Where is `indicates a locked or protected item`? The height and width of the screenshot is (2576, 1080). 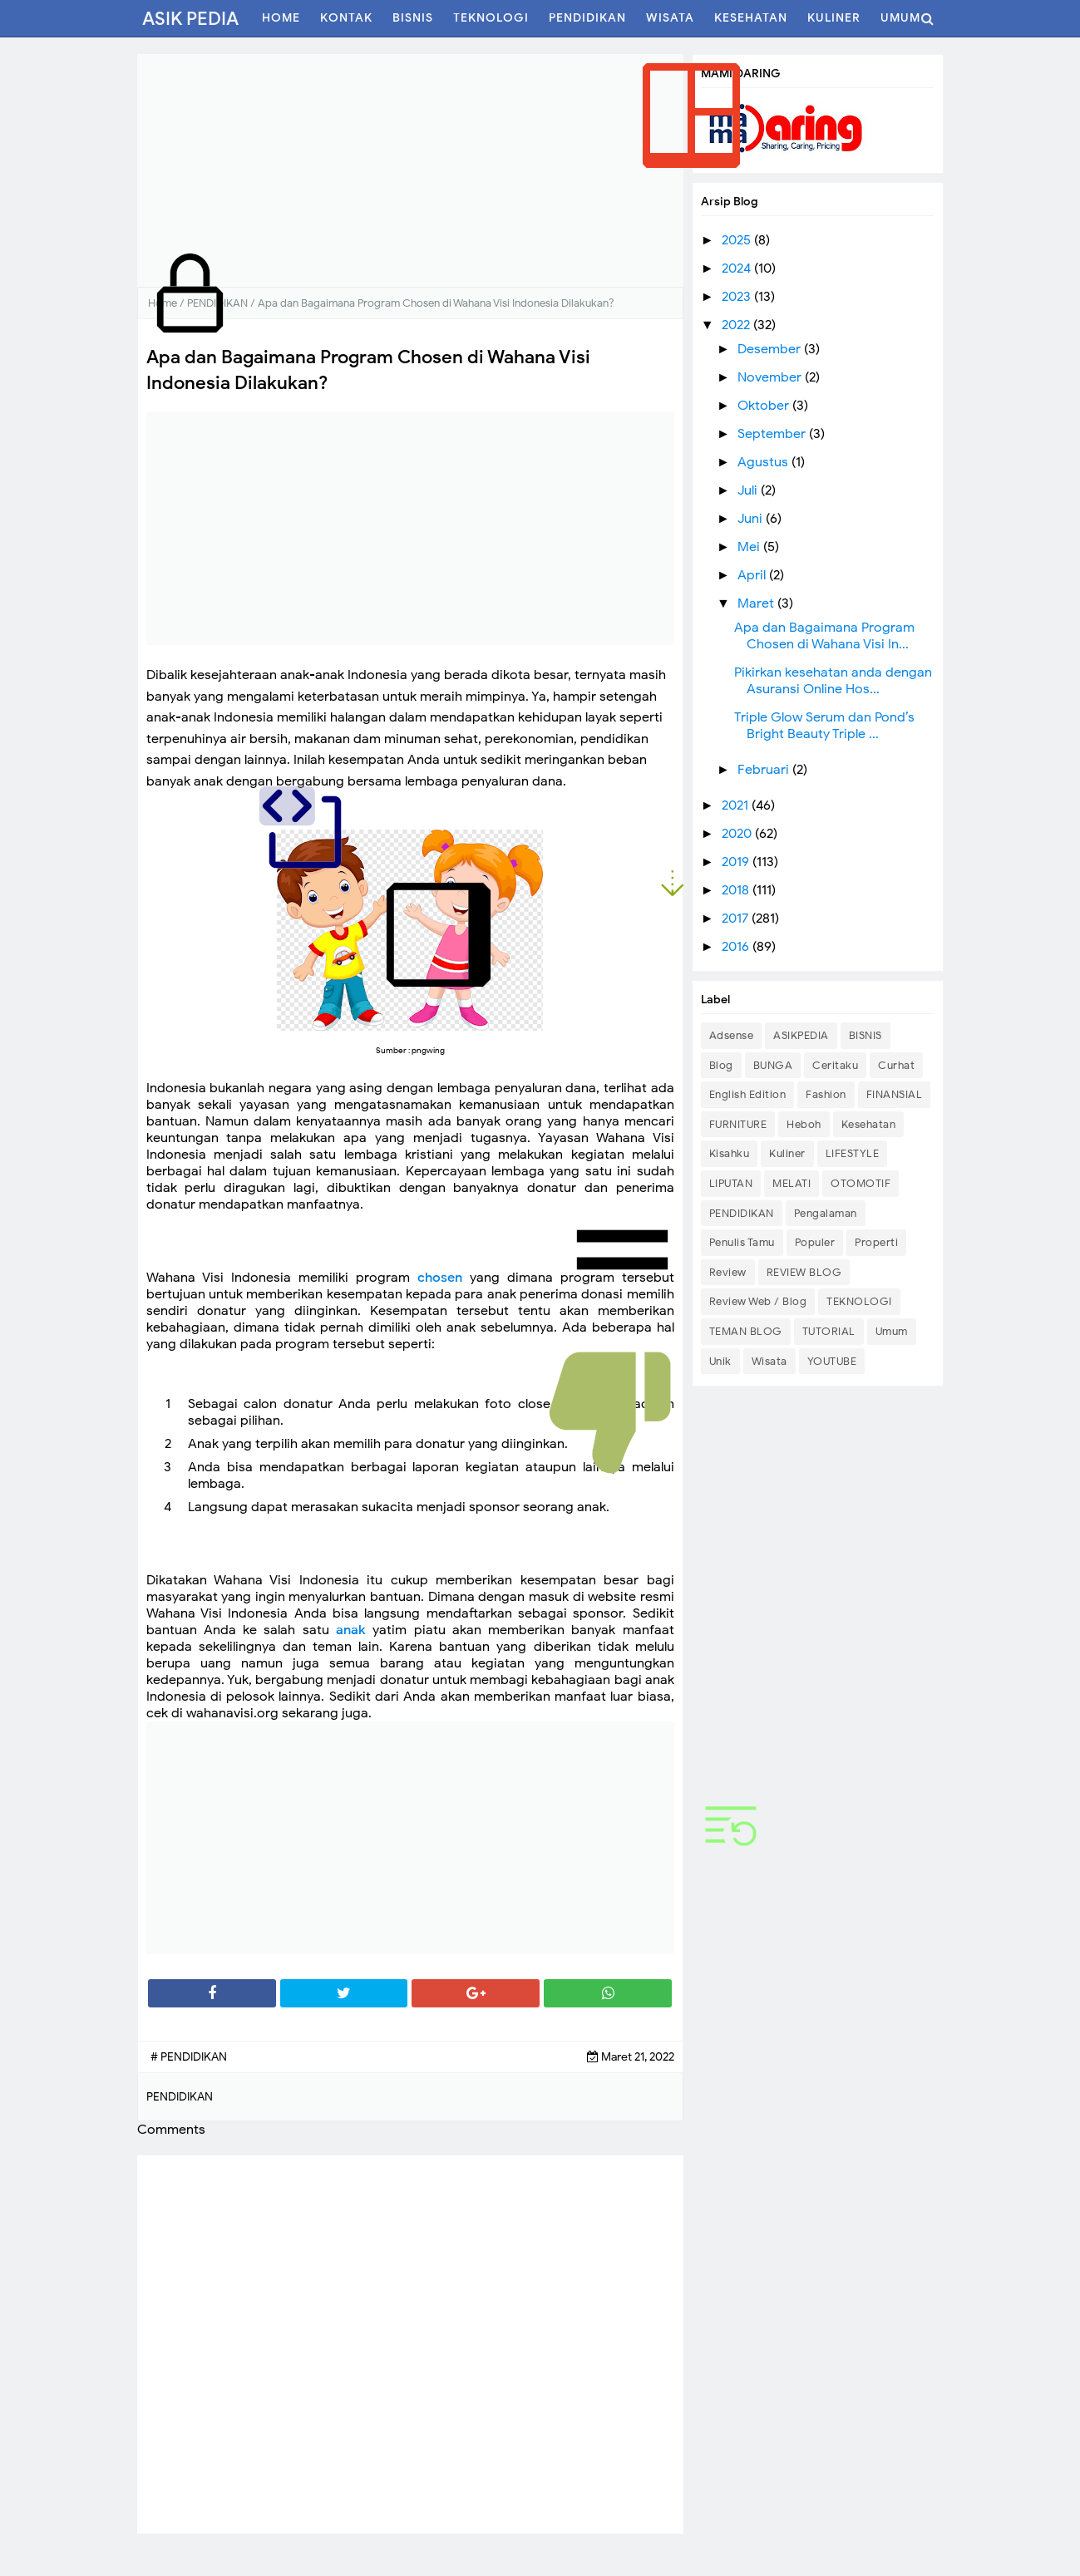 indicates a locked or protected item is located at coordinates (190, 293).